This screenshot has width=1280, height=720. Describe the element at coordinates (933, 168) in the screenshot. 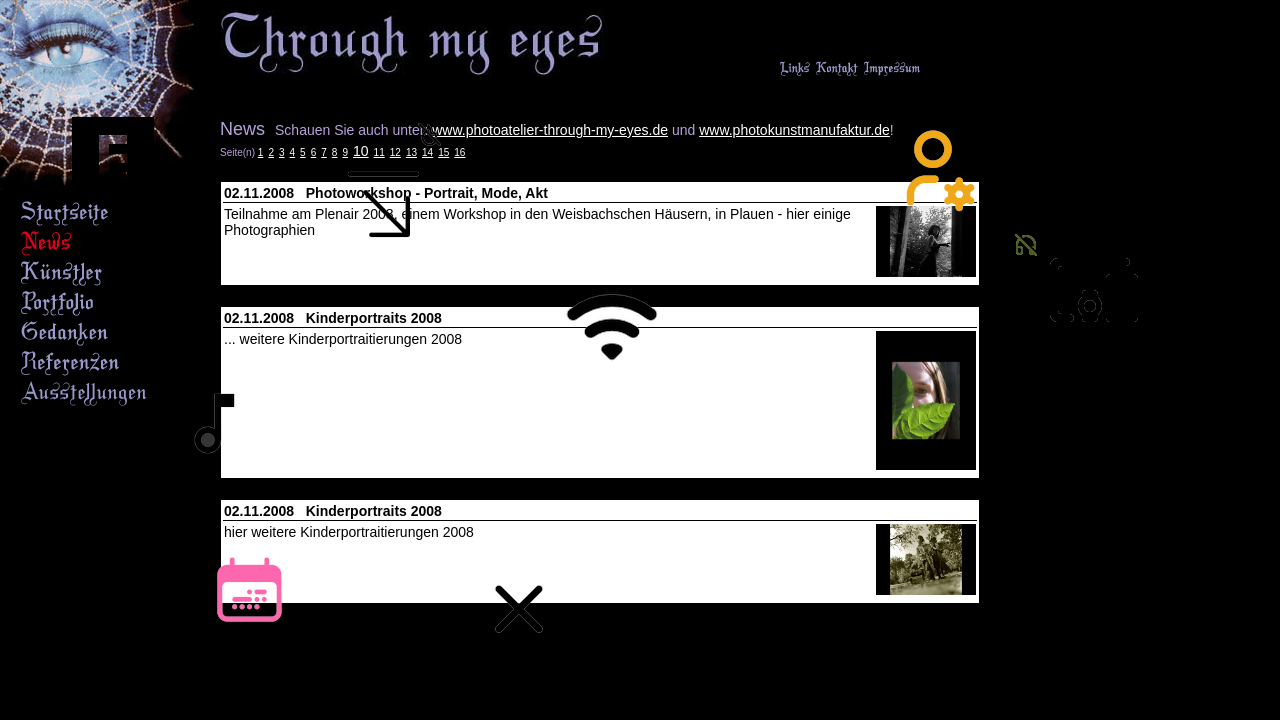

I see `access user settings or preferences` at that location.